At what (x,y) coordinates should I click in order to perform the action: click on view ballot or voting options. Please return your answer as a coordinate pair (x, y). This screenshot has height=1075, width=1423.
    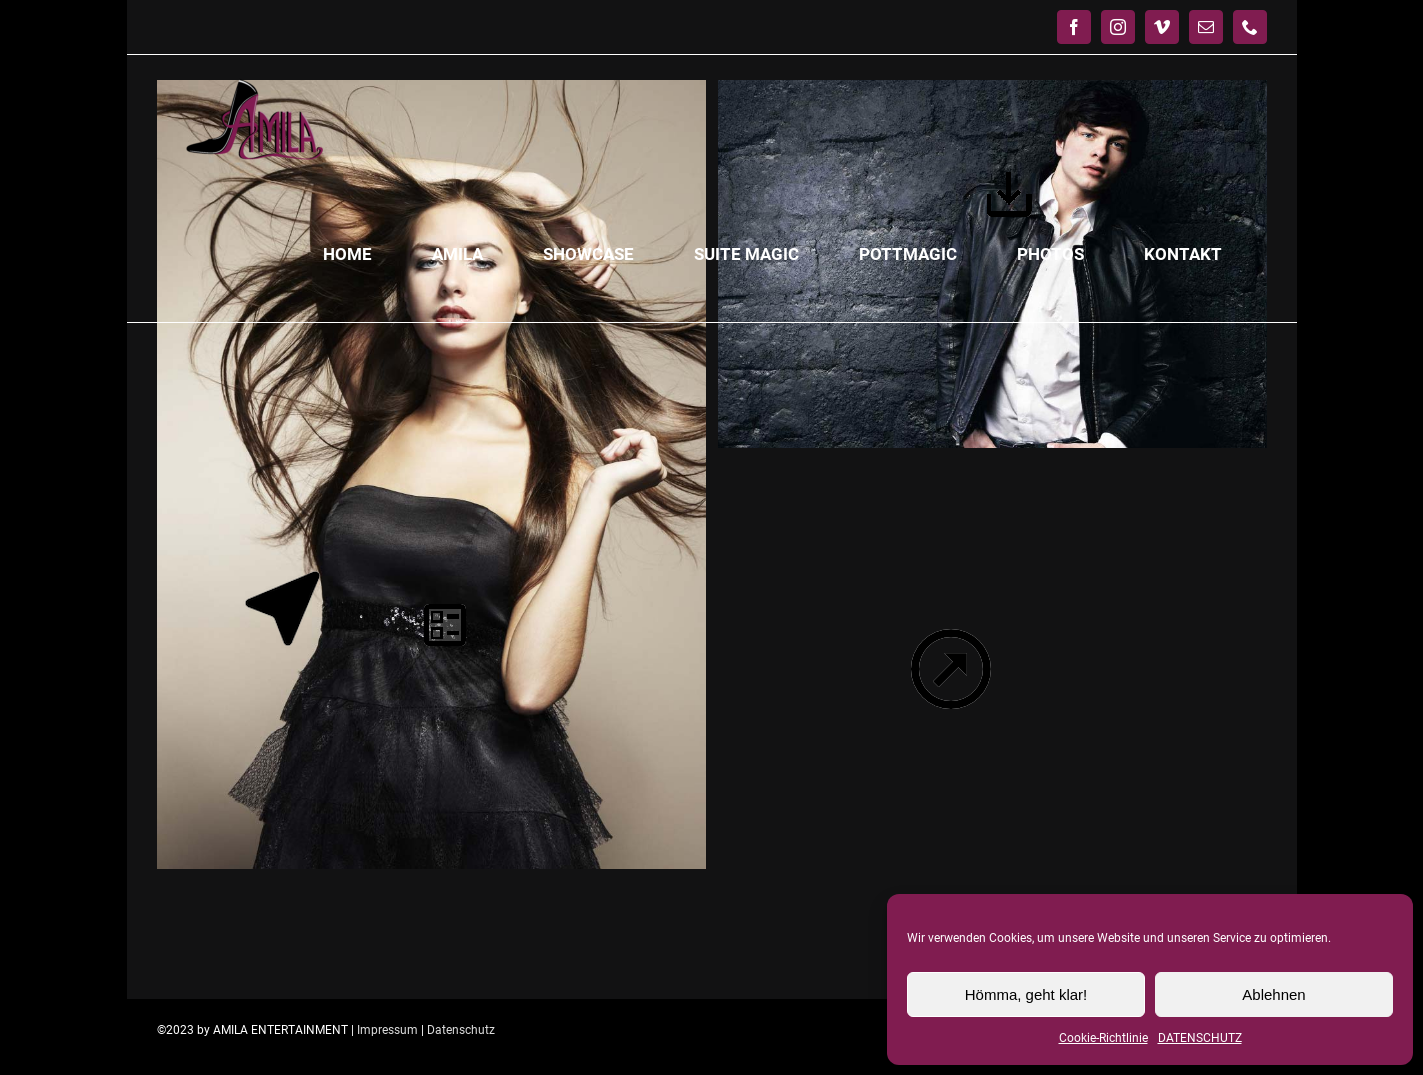
    Looking at the image, I should click on (445, 625).